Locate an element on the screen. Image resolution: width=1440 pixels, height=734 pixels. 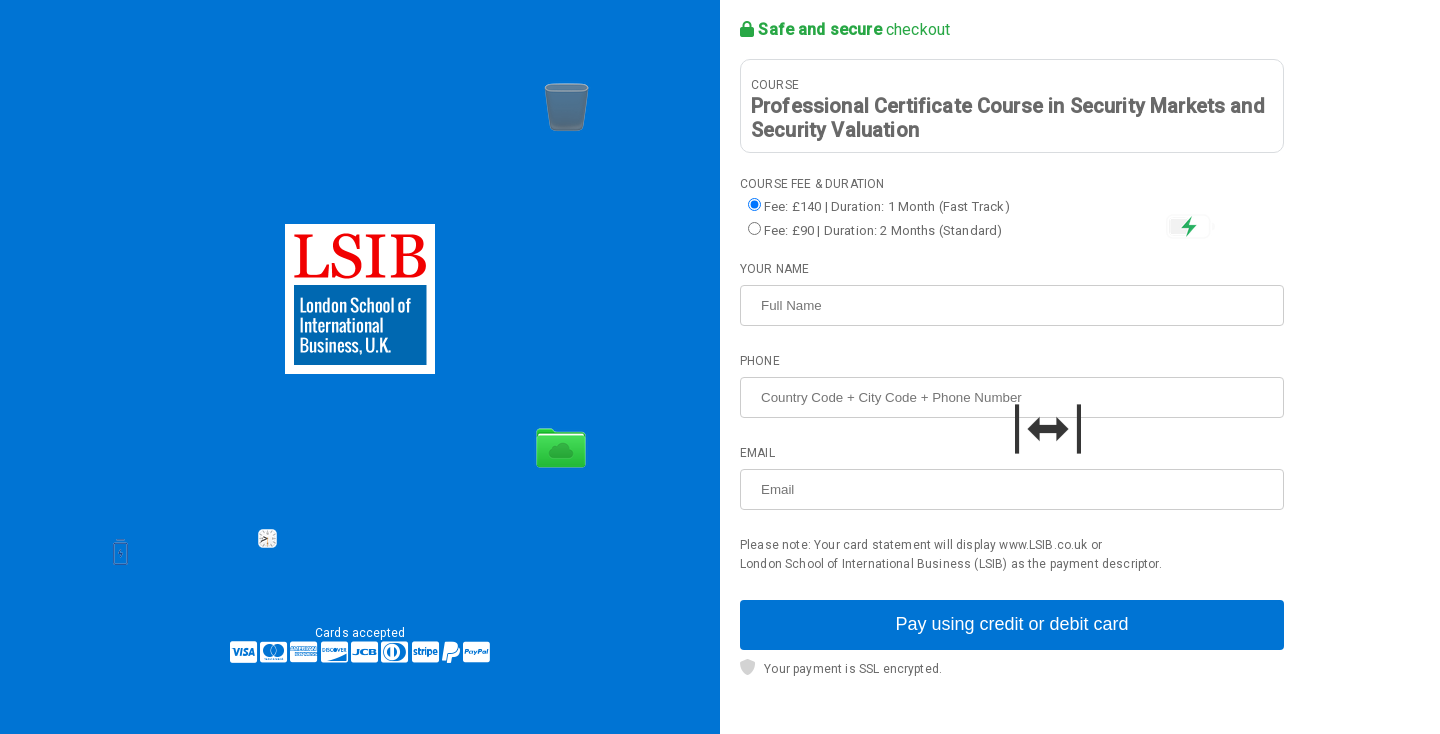
indicates device is currently charging is located at coordinates (120, 552).